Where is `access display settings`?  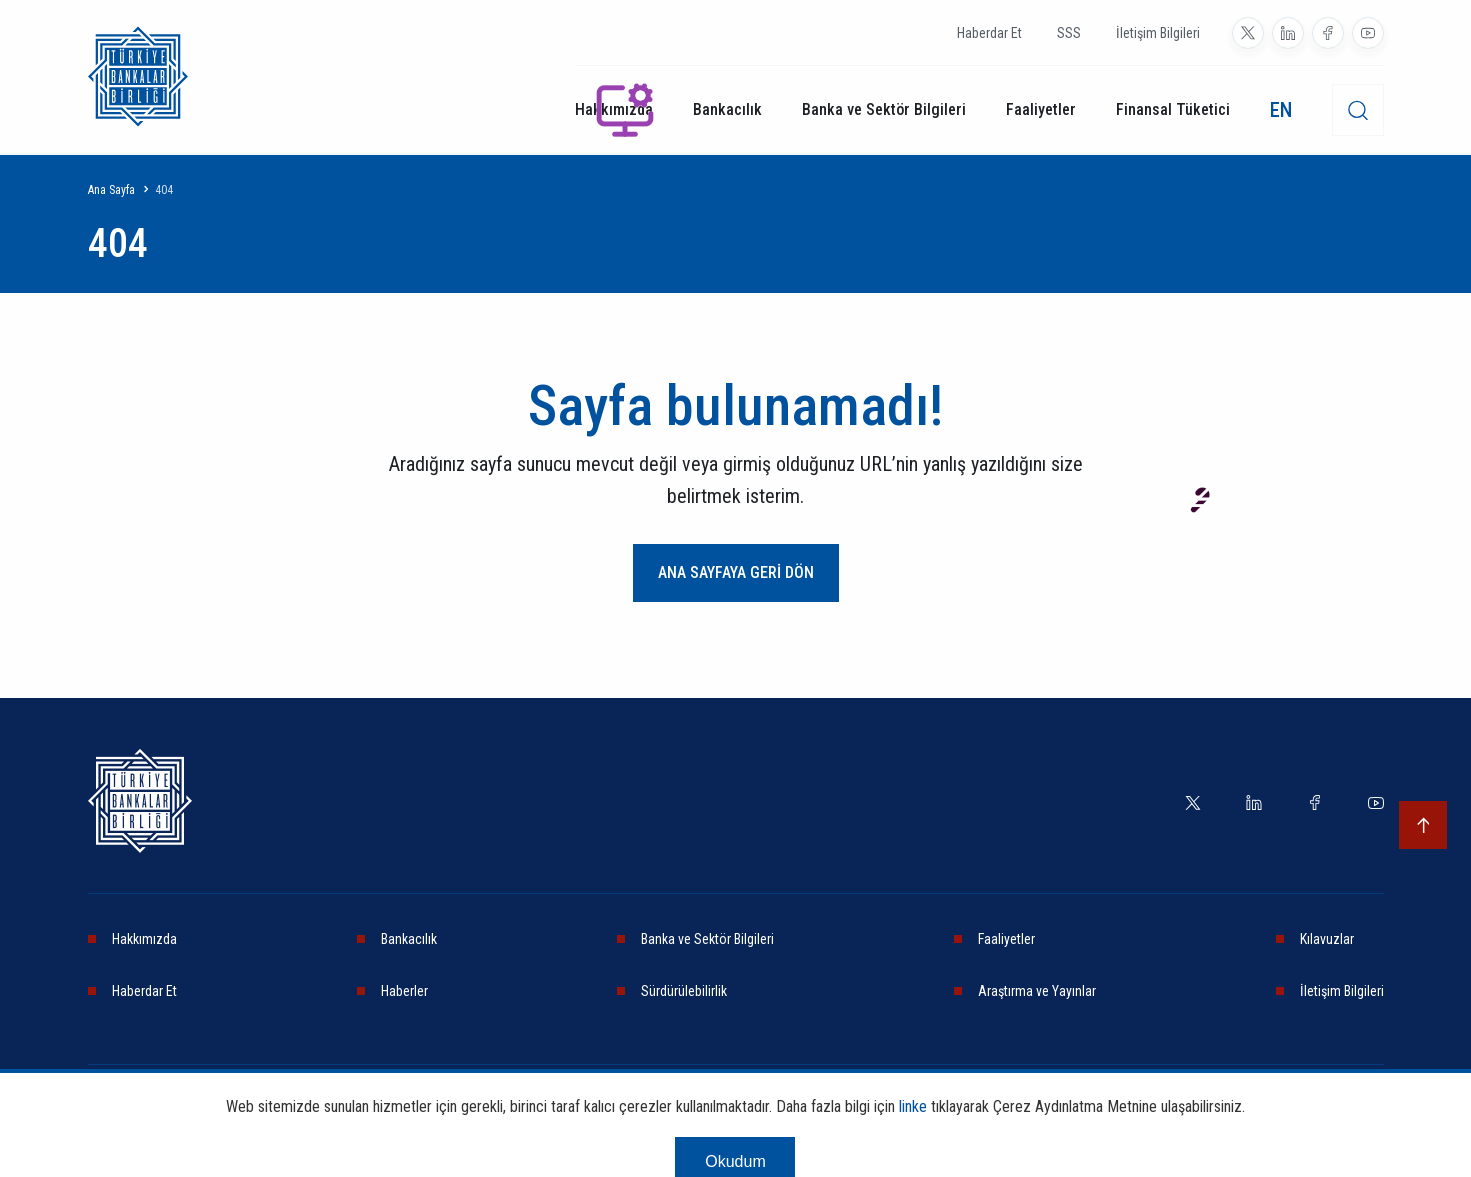 access display settings is located at coordinates (625, 111).